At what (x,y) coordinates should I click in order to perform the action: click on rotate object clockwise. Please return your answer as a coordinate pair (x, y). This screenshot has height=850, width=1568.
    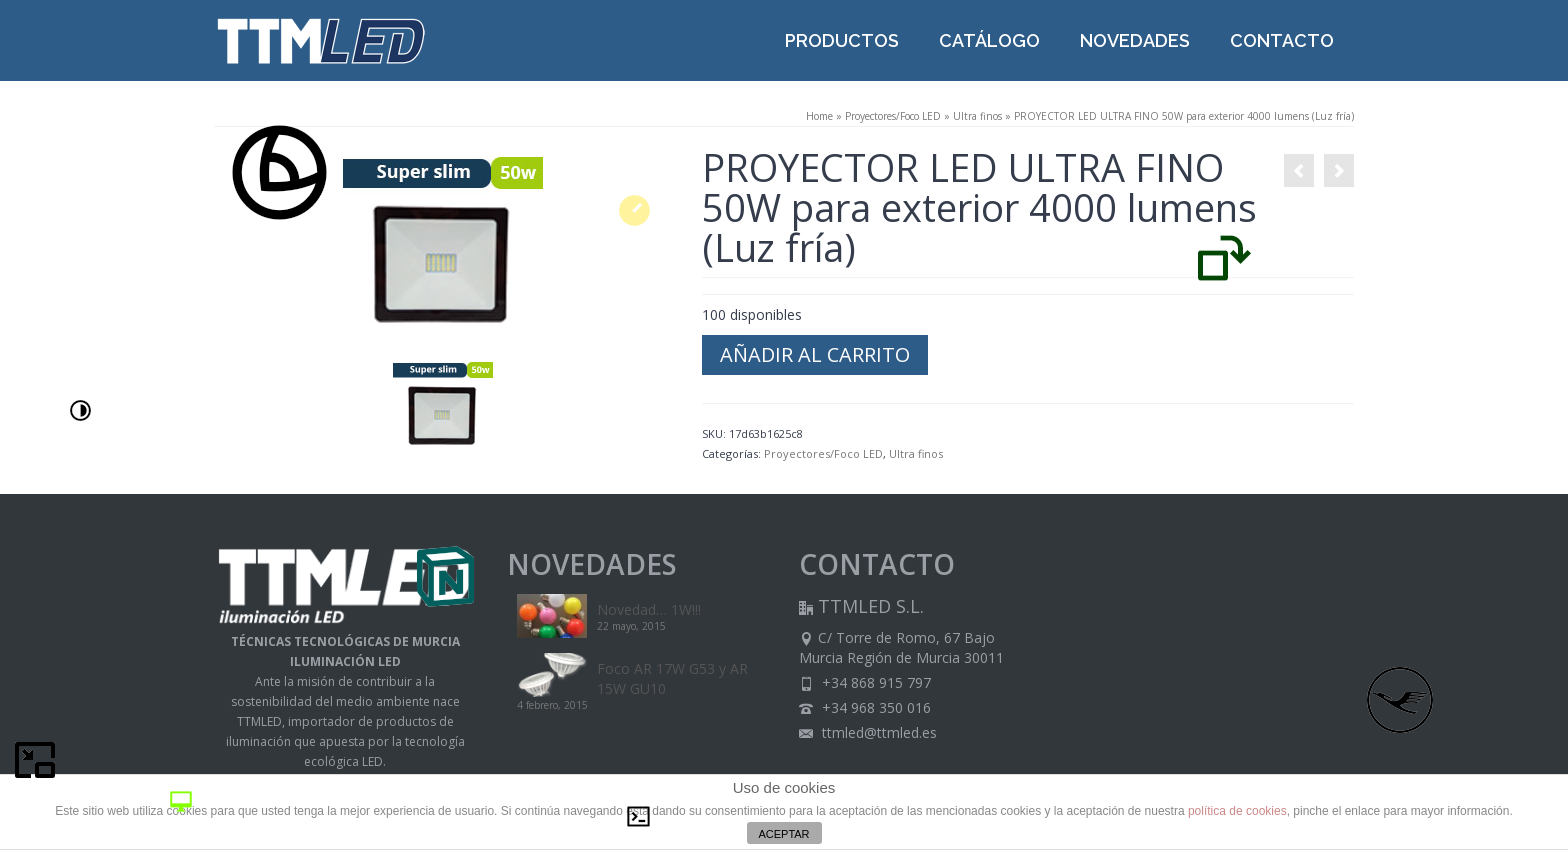
    Looking at the image, I should click on (1223, 258).